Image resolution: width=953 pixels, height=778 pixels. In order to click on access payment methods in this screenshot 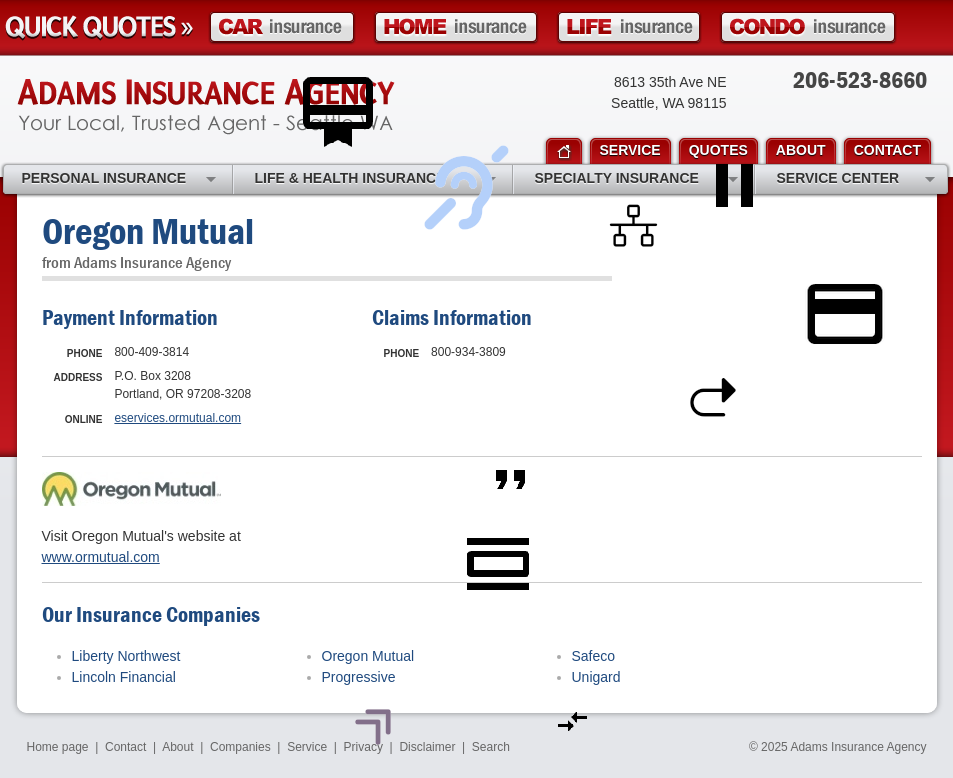, I will do `click(845, 314)`.